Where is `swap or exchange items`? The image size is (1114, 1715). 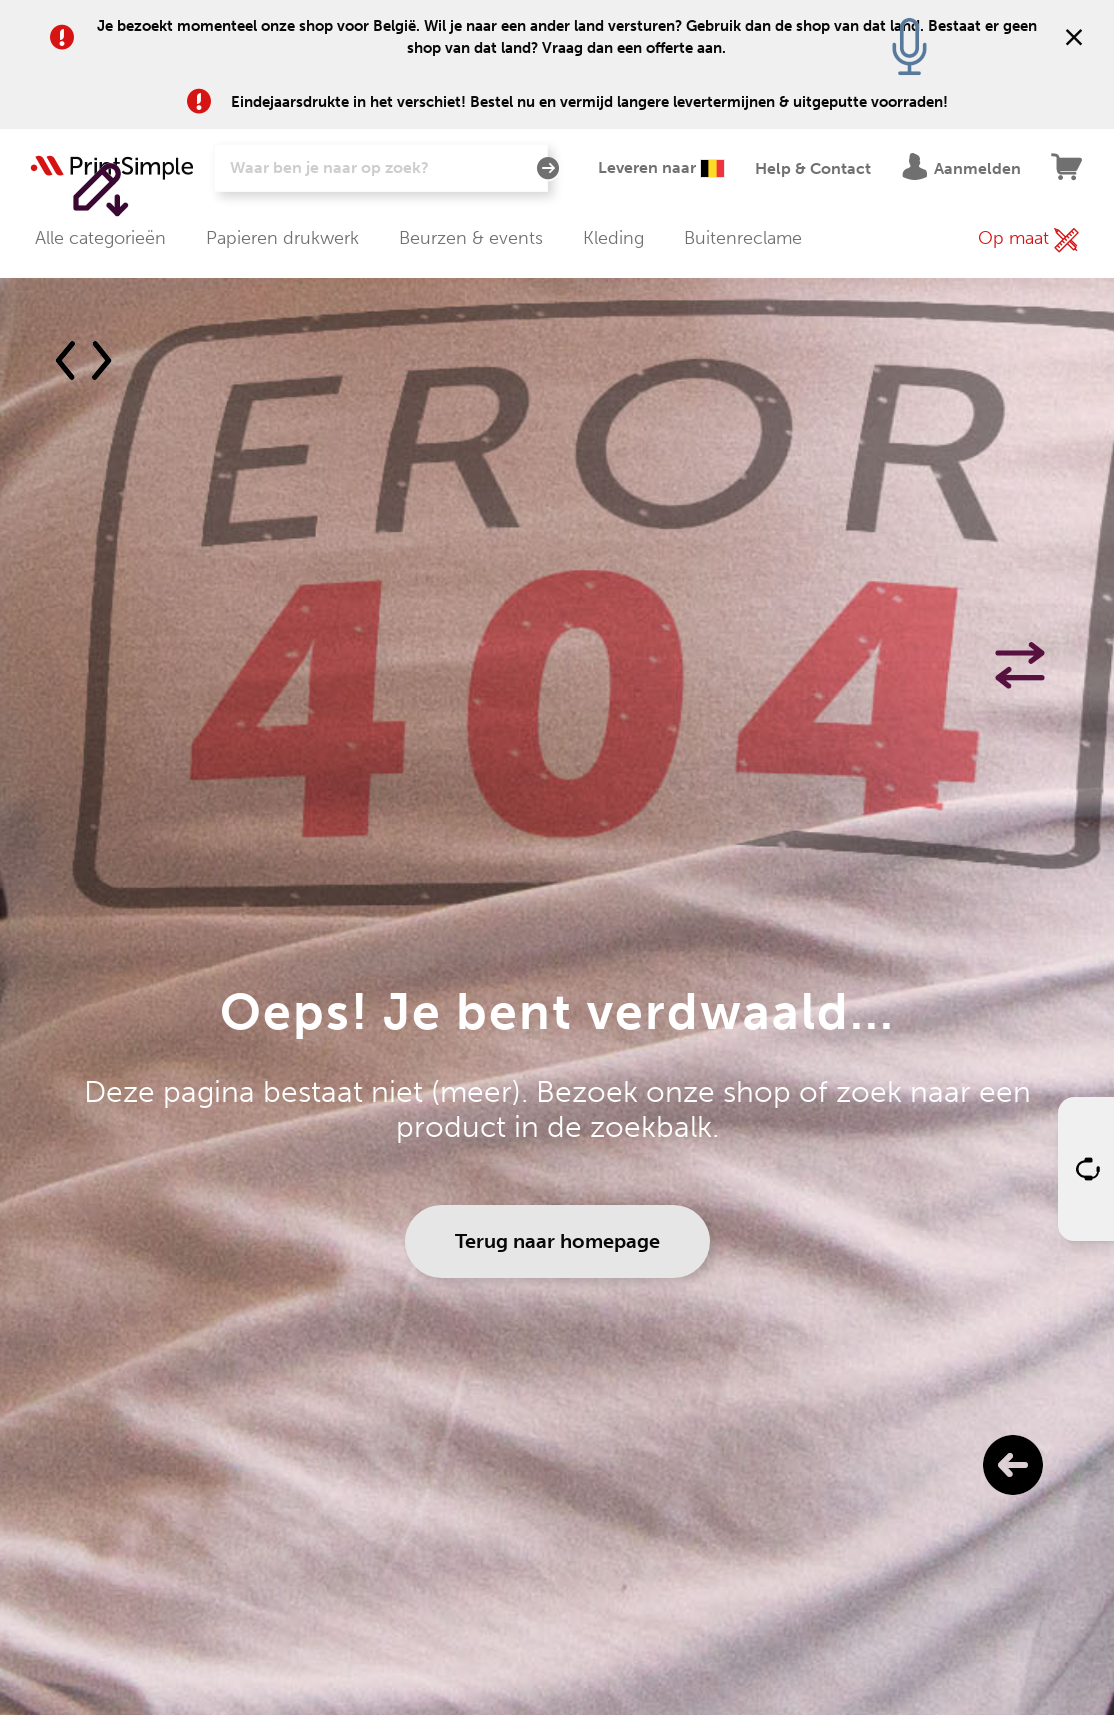 swap or exchange items is located at coordinates (1020, 664).